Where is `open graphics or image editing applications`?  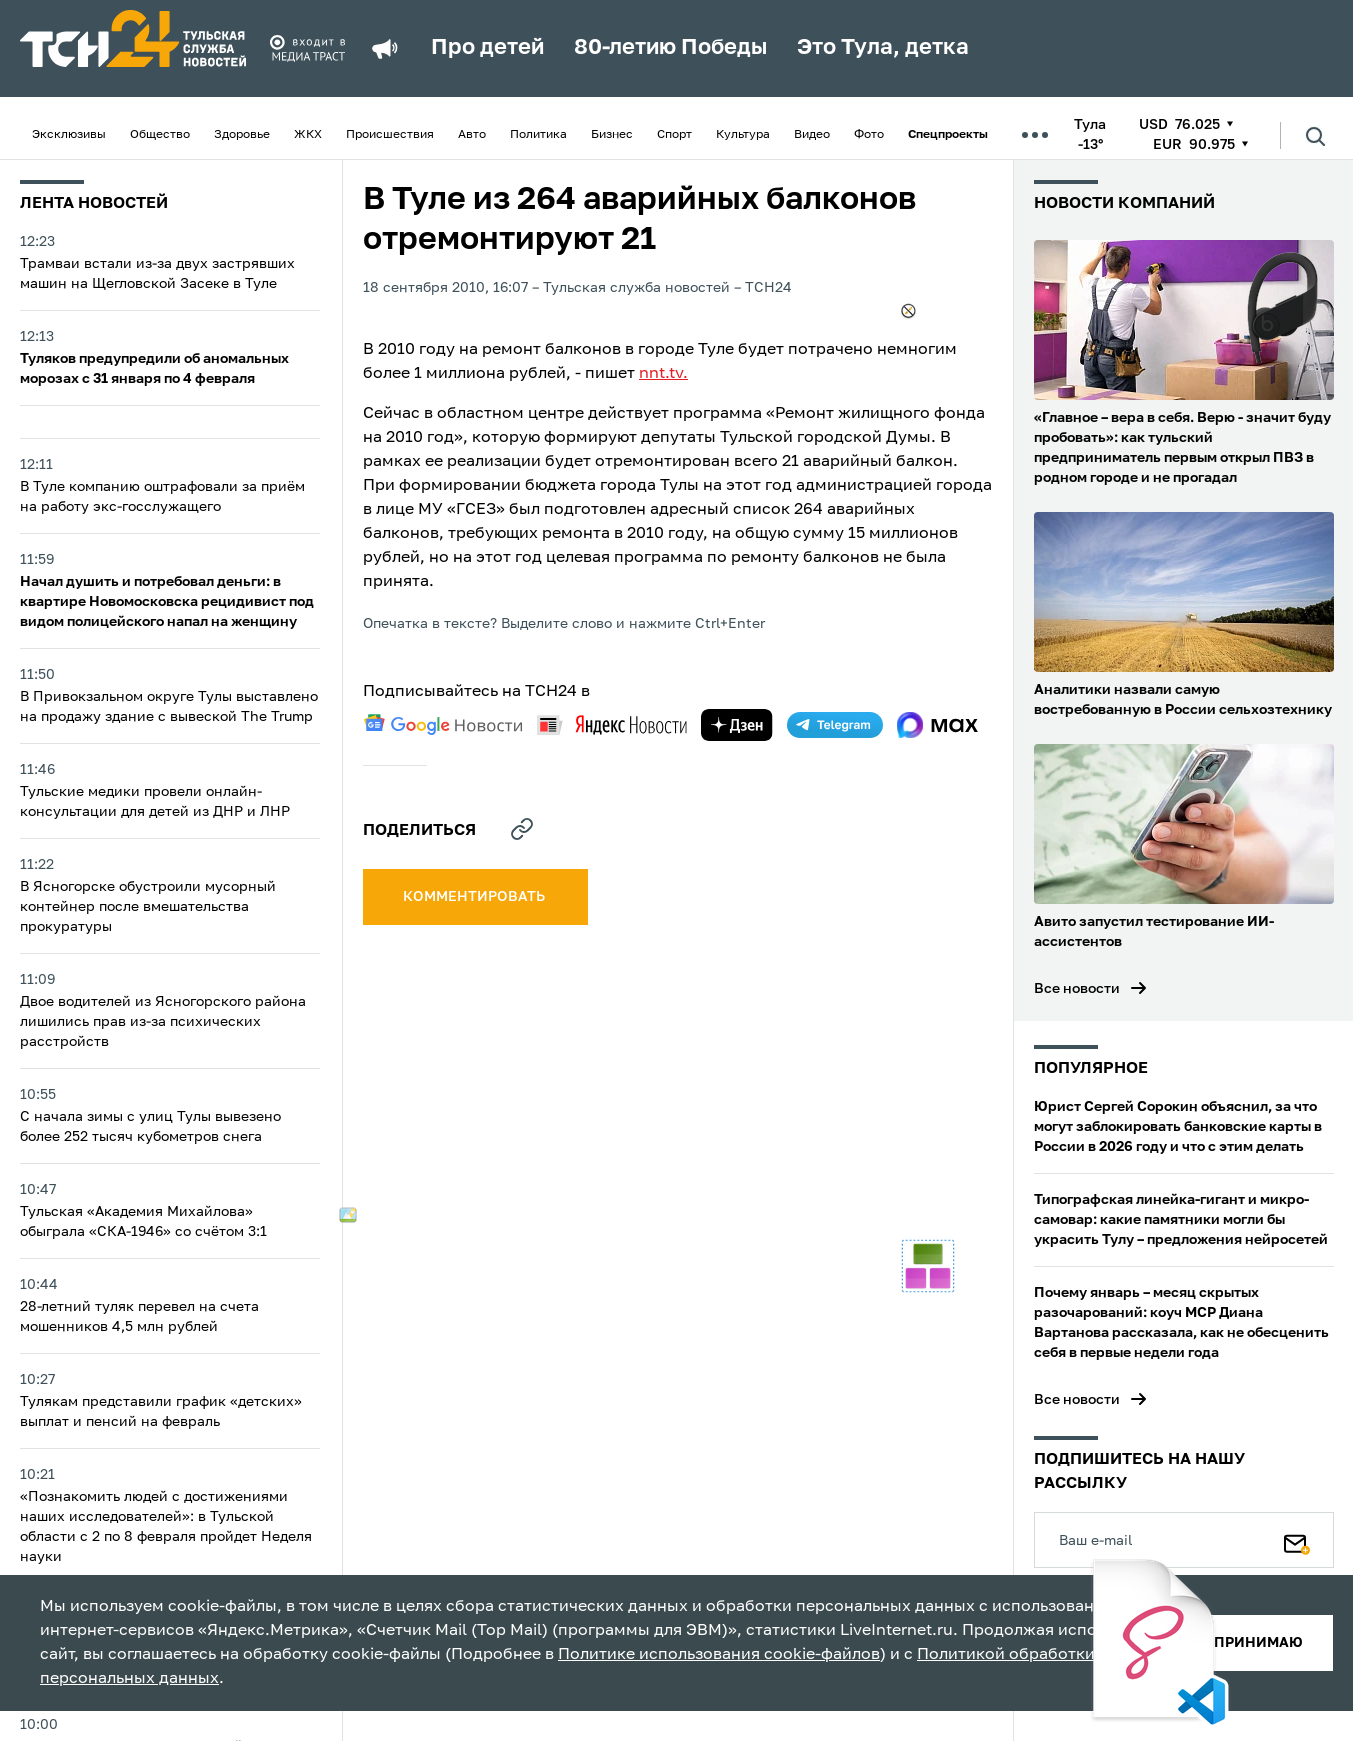
open graphics or image editing applications is located at coordinates (348, 1215).